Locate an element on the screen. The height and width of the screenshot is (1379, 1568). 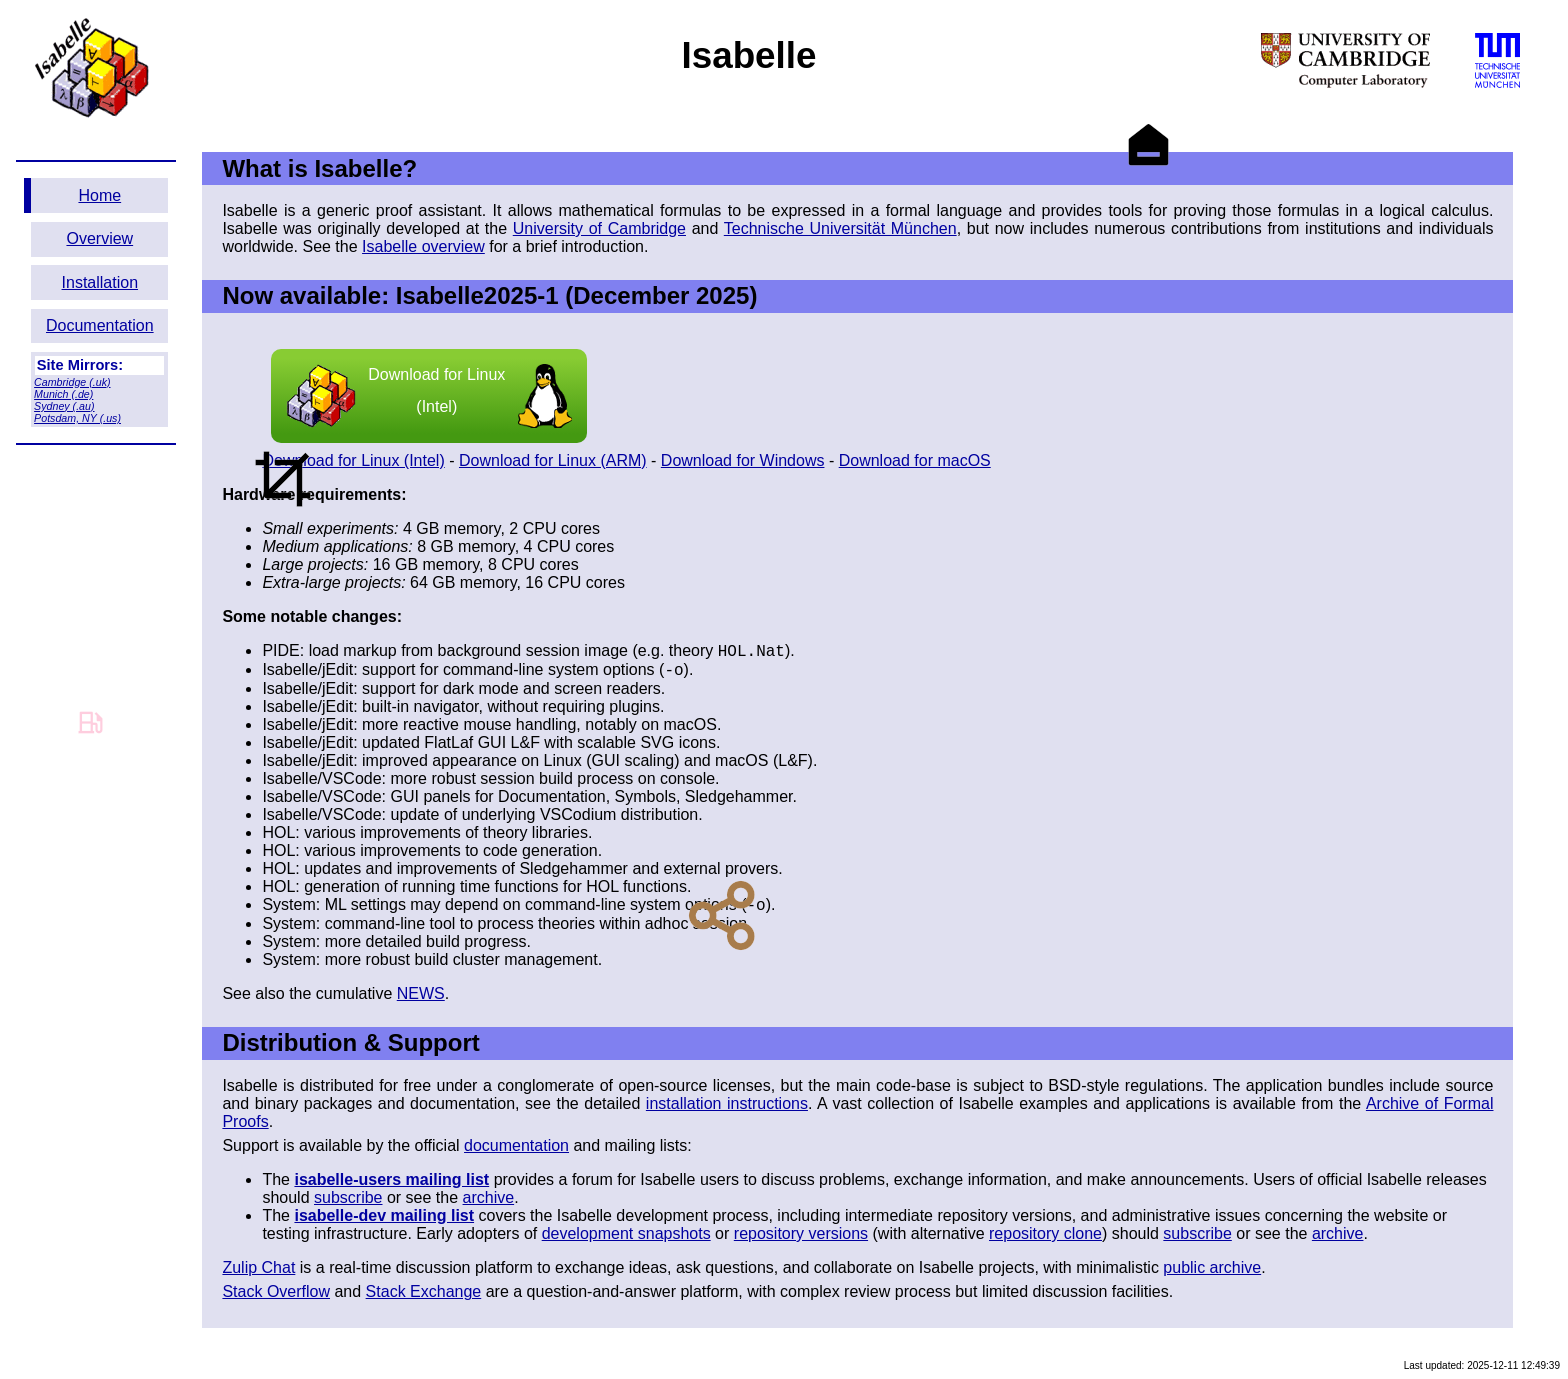
share this content is located at coordinates (723, 915).